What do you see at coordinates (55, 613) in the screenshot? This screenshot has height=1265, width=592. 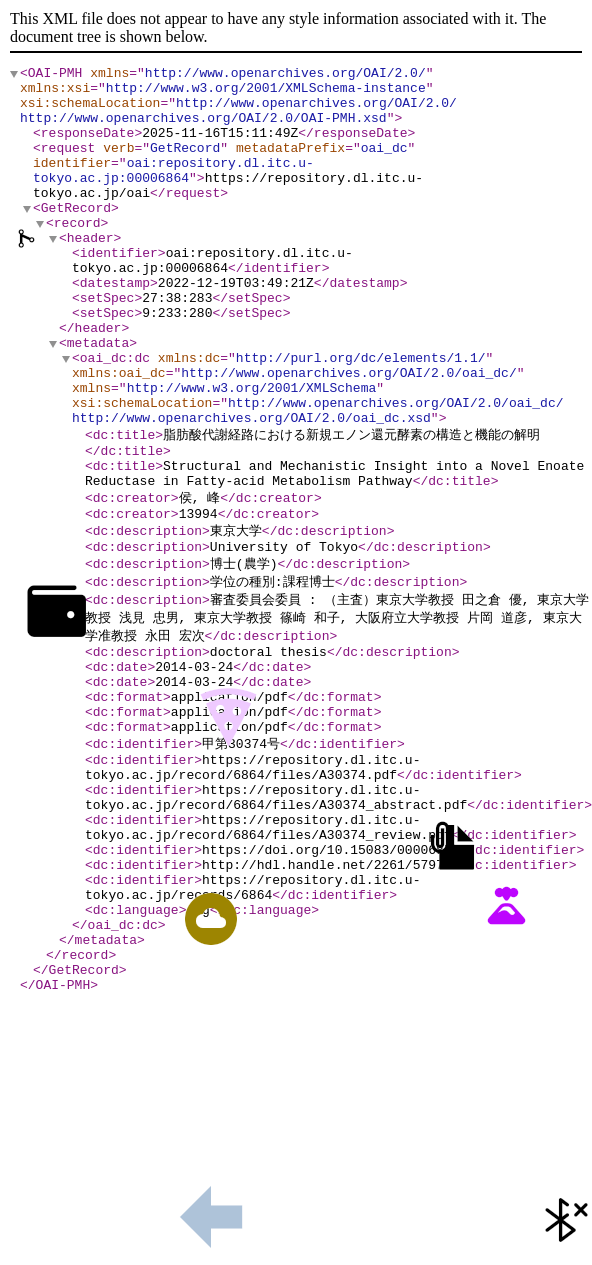 I see `access your wallet or payment methods` at bounding box center [55, 613].